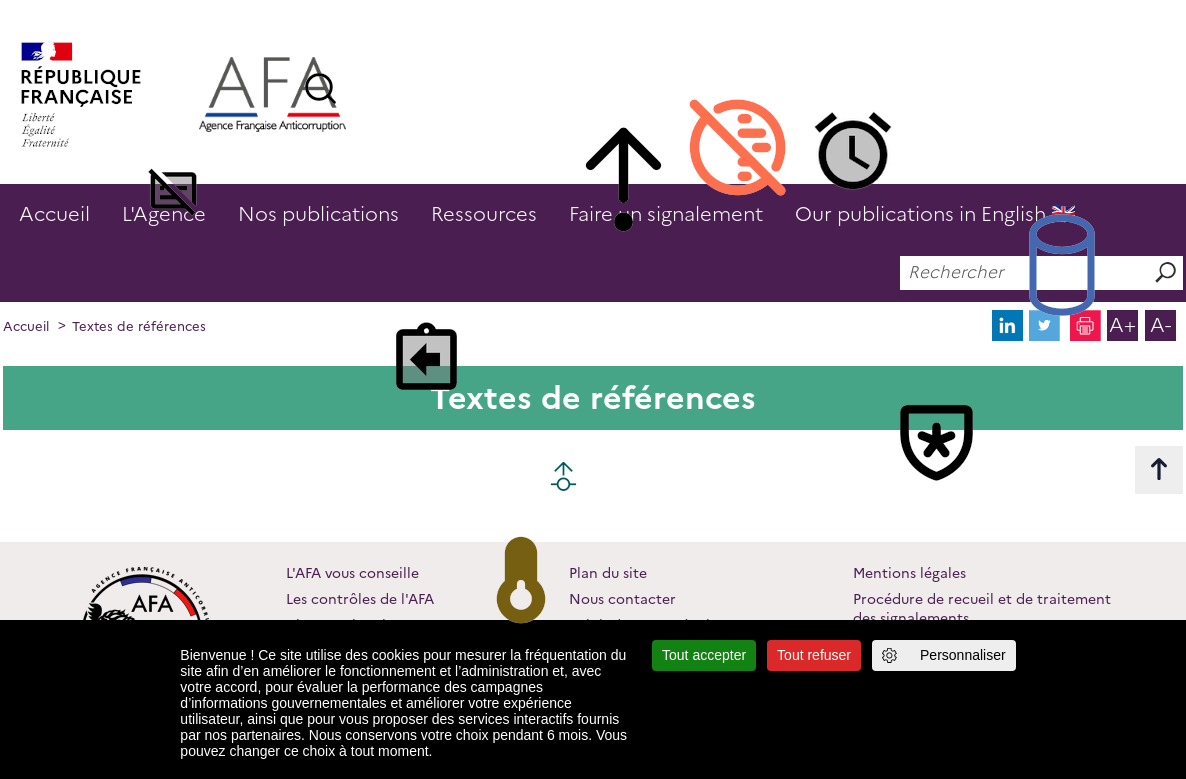  I want to click on push changes to a repository, so click(562, 475).